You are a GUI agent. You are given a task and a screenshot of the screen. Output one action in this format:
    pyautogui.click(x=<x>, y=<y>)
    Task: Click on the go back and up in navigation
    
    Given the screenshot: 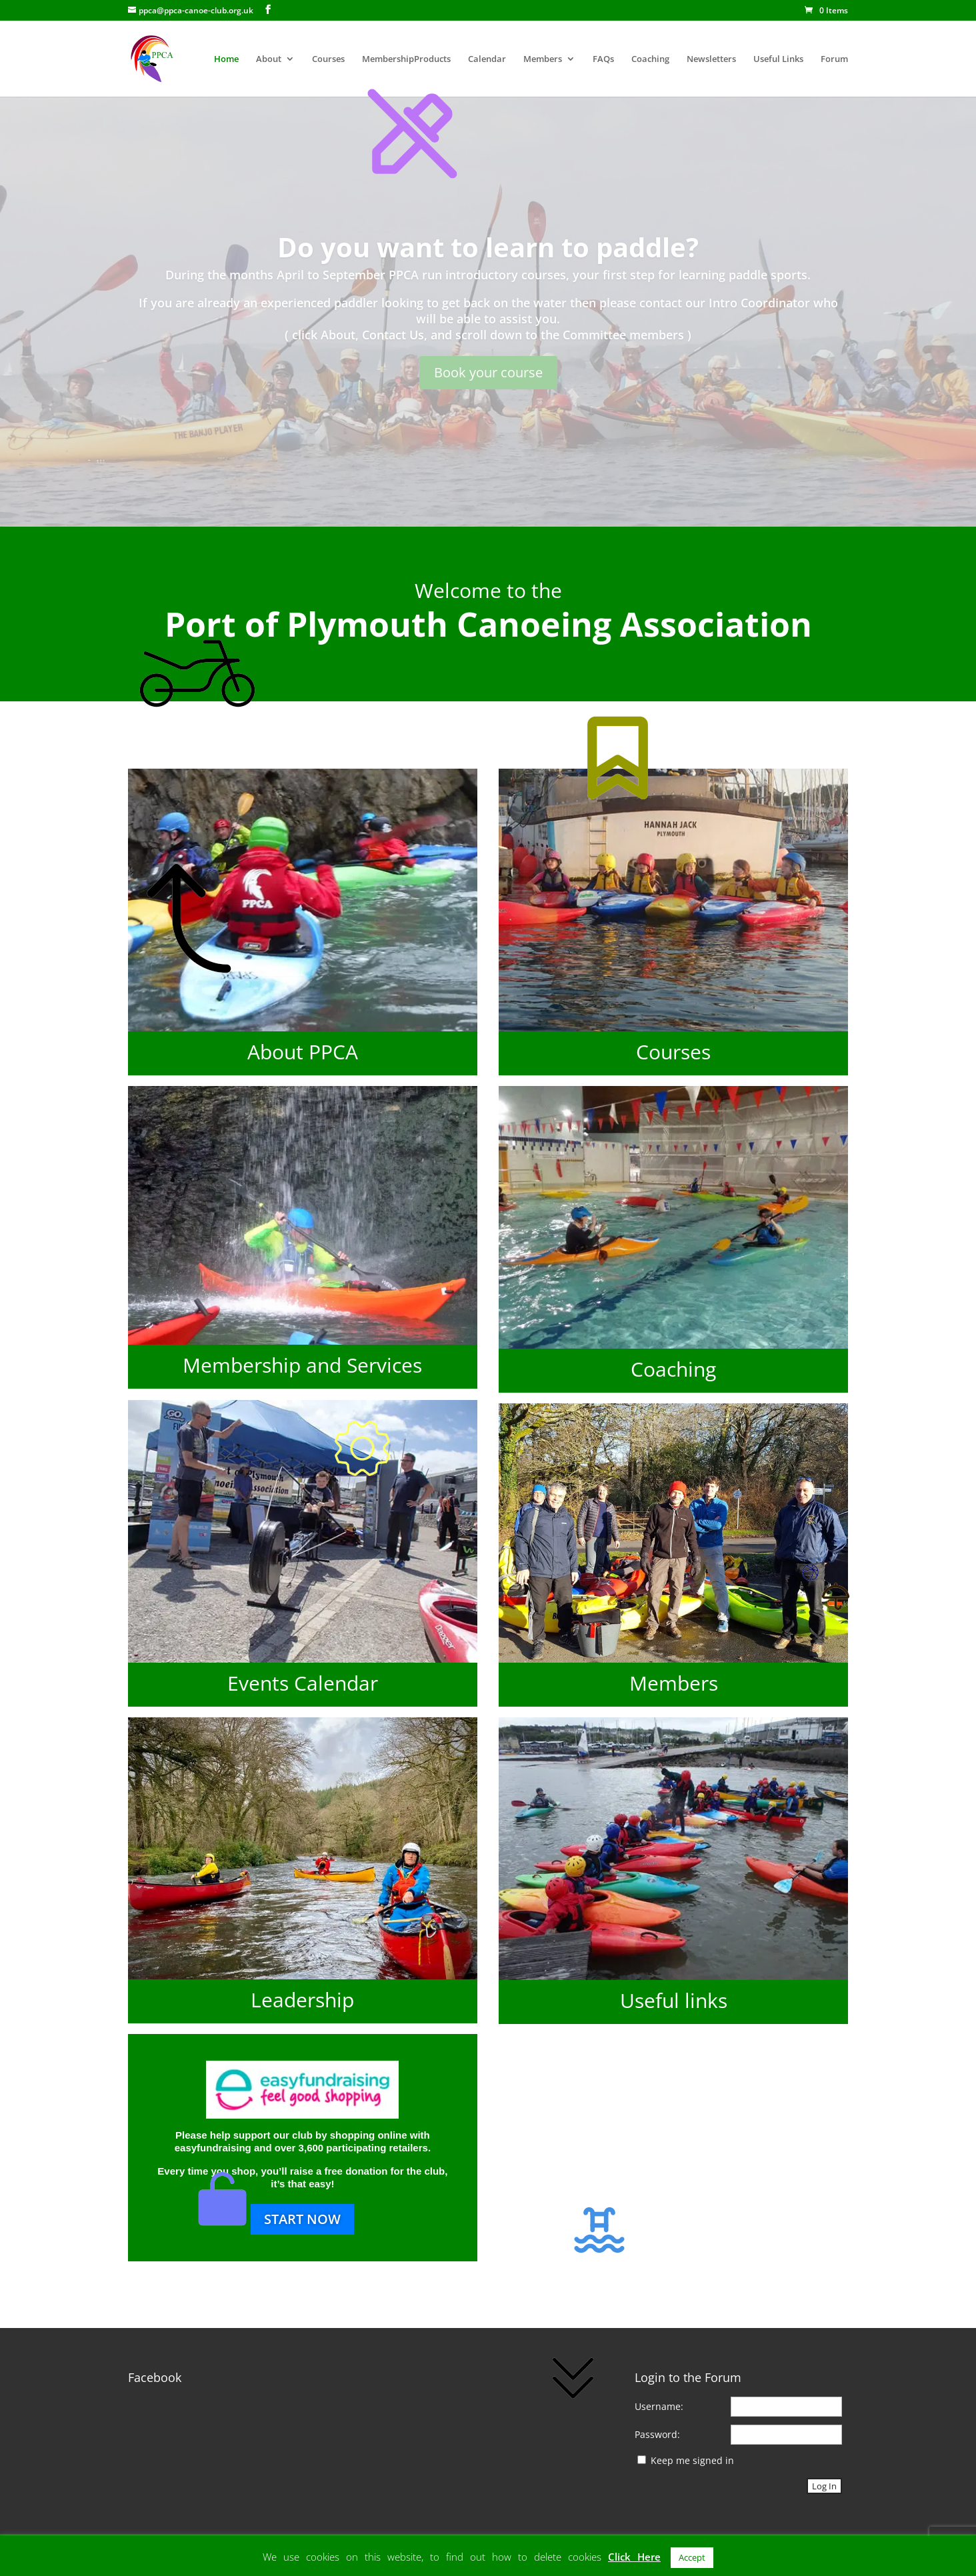 What is the action you would take?
    pyautogui.click(x=189, y=918)
    